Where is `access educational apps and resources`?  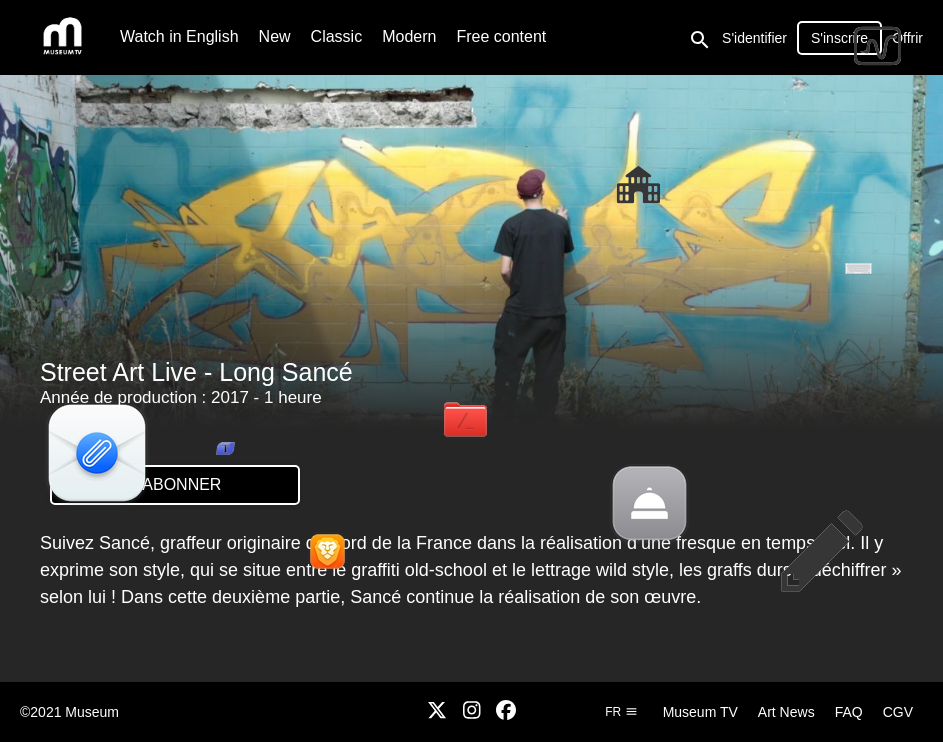 access educational apps and resources is located at coordinates (637, 186).